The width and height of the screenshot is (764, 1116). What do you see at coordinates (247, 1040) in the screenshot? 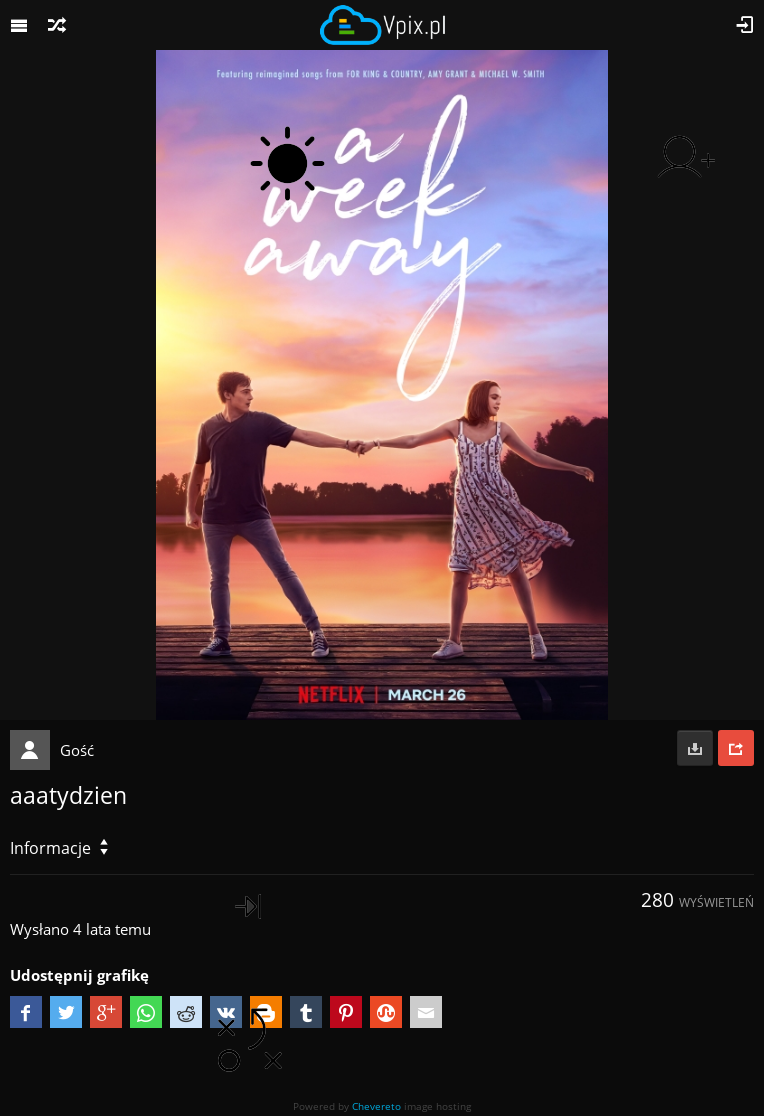
I see `view strategy or game plan` at bounding box center [247, 1040].